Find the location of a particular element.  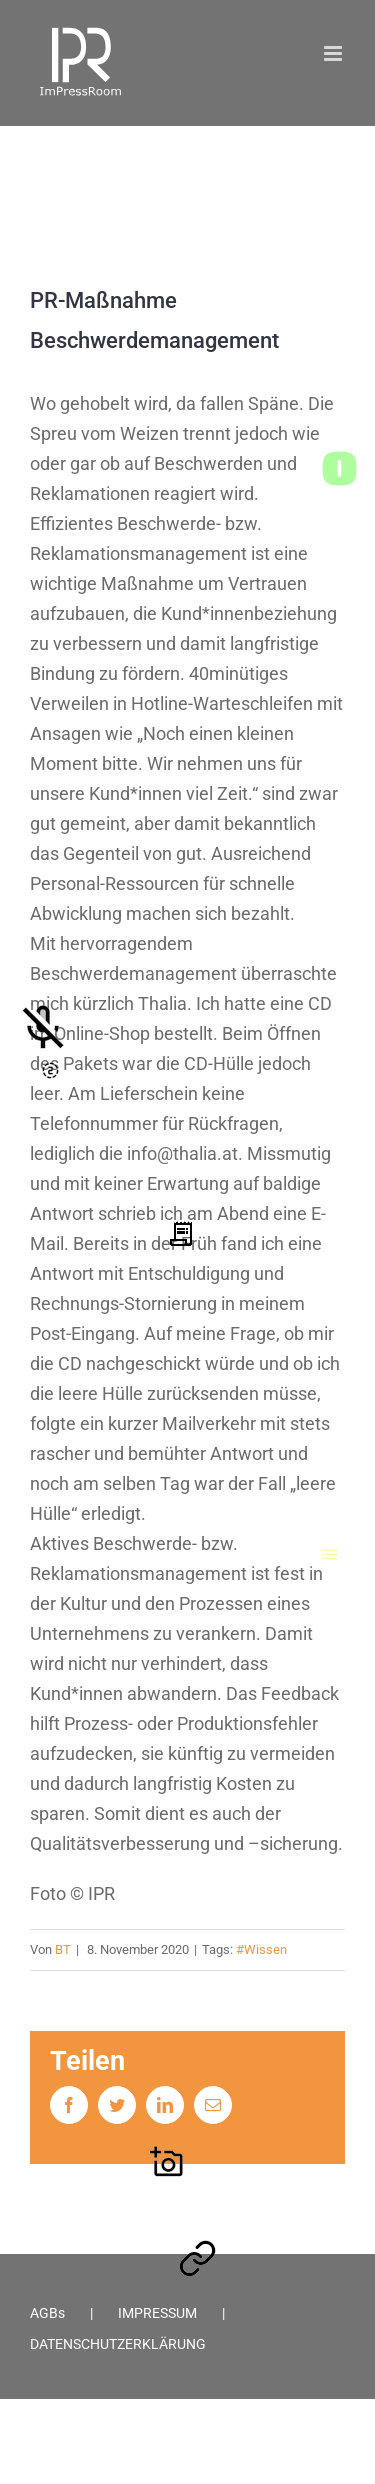

view receipt or transaction details is located at coordinates (181, 1234).